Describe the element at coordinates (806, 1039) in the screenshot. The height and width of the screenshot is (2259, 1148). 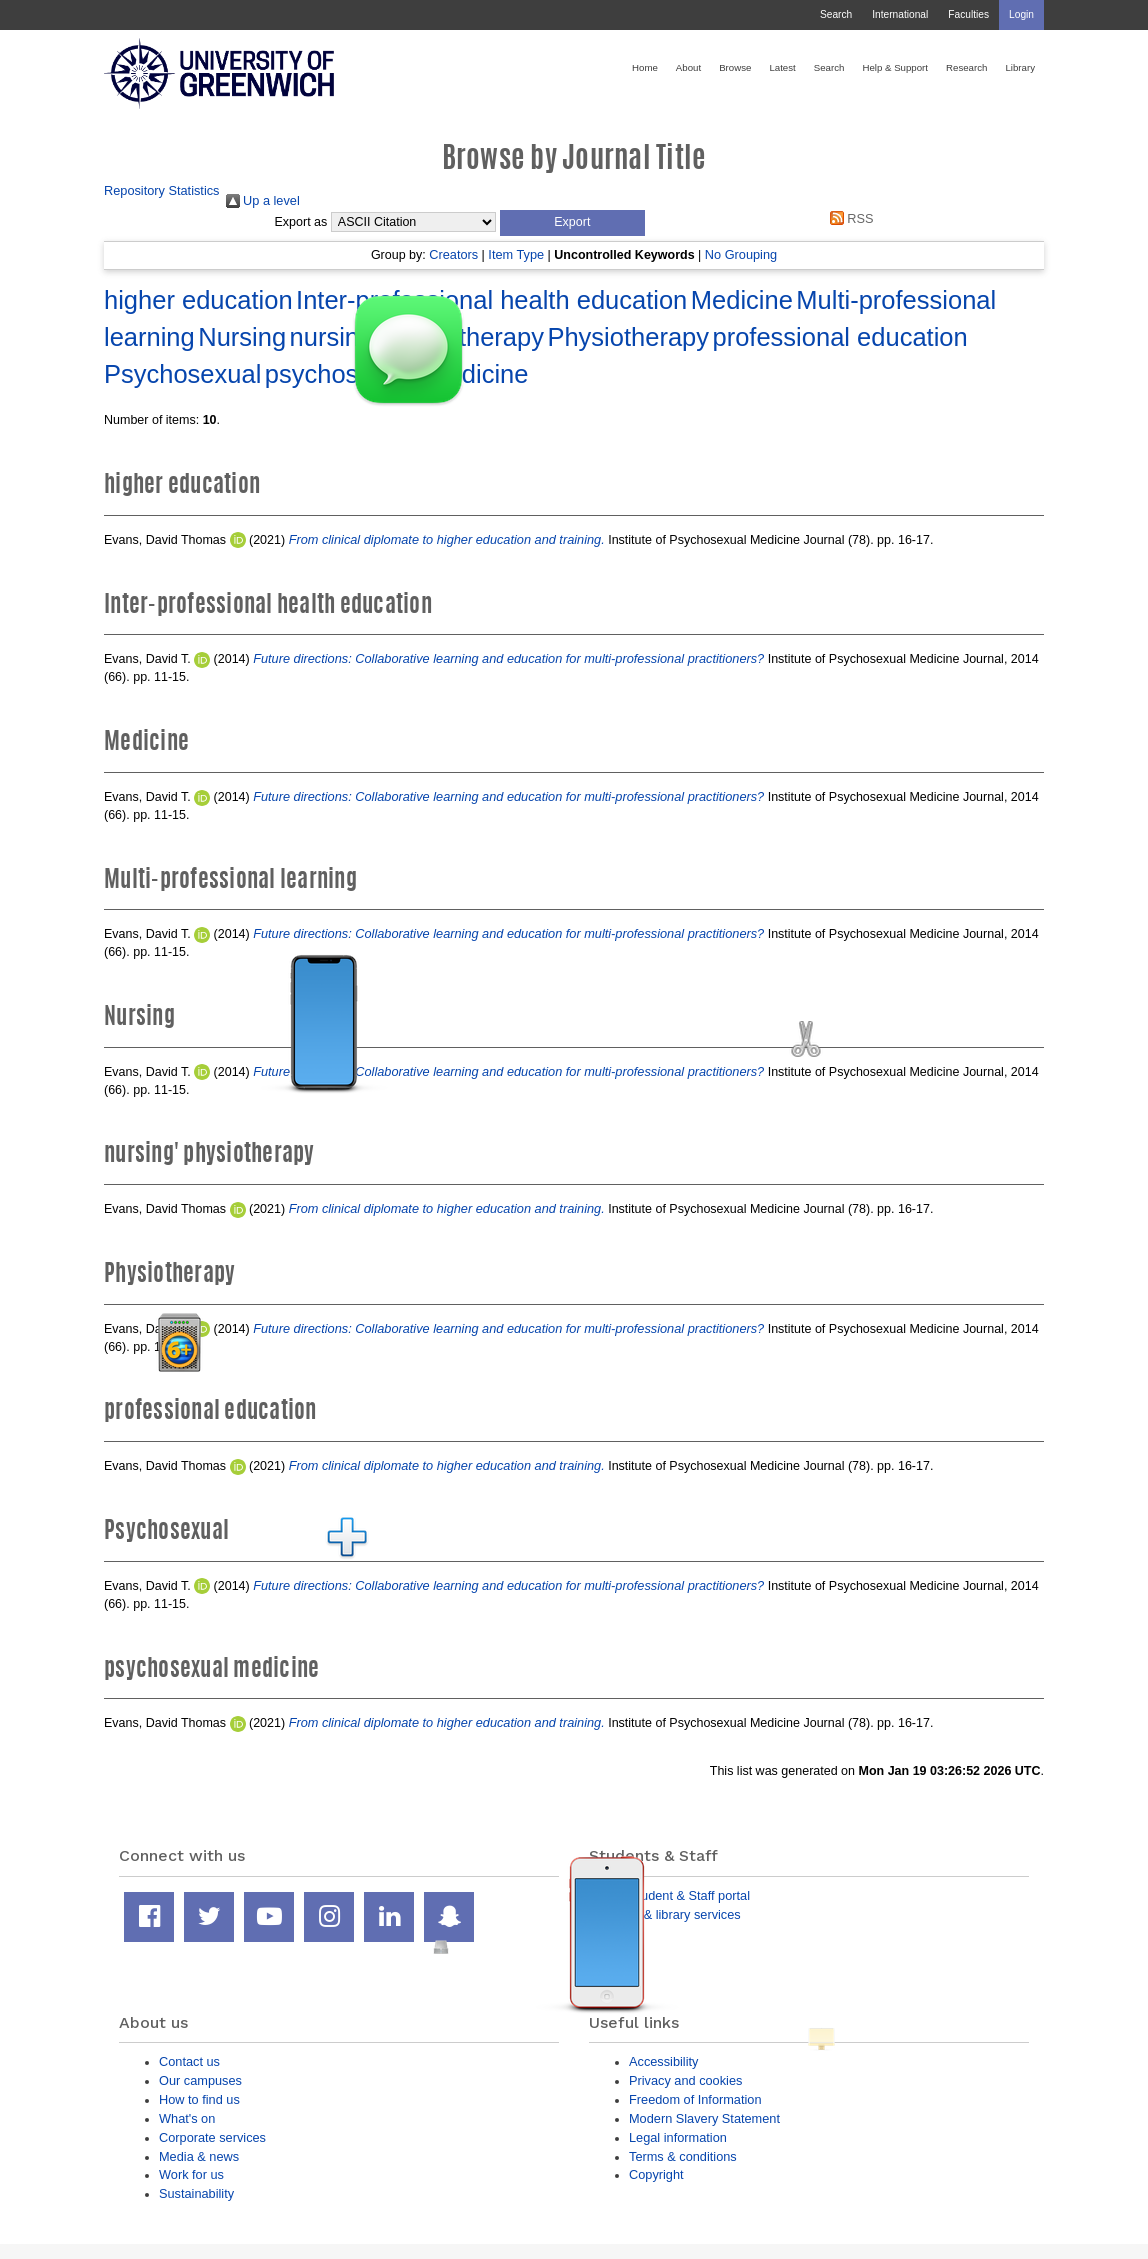
I see `cut selected content to clipboard` at that location.